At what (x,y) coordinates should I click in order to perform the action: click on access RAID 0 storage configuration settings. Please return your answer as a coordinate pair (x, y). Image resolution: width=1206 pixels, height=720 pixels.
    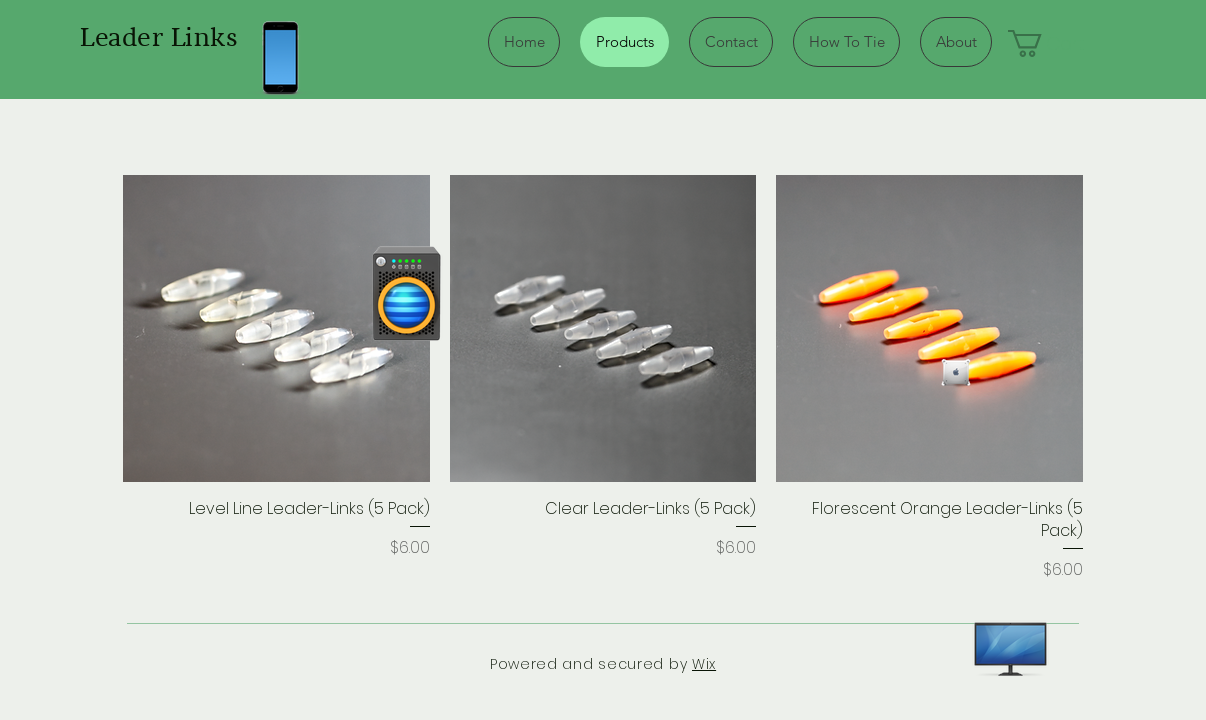
    Looking at the image, I should click on (406, 293).